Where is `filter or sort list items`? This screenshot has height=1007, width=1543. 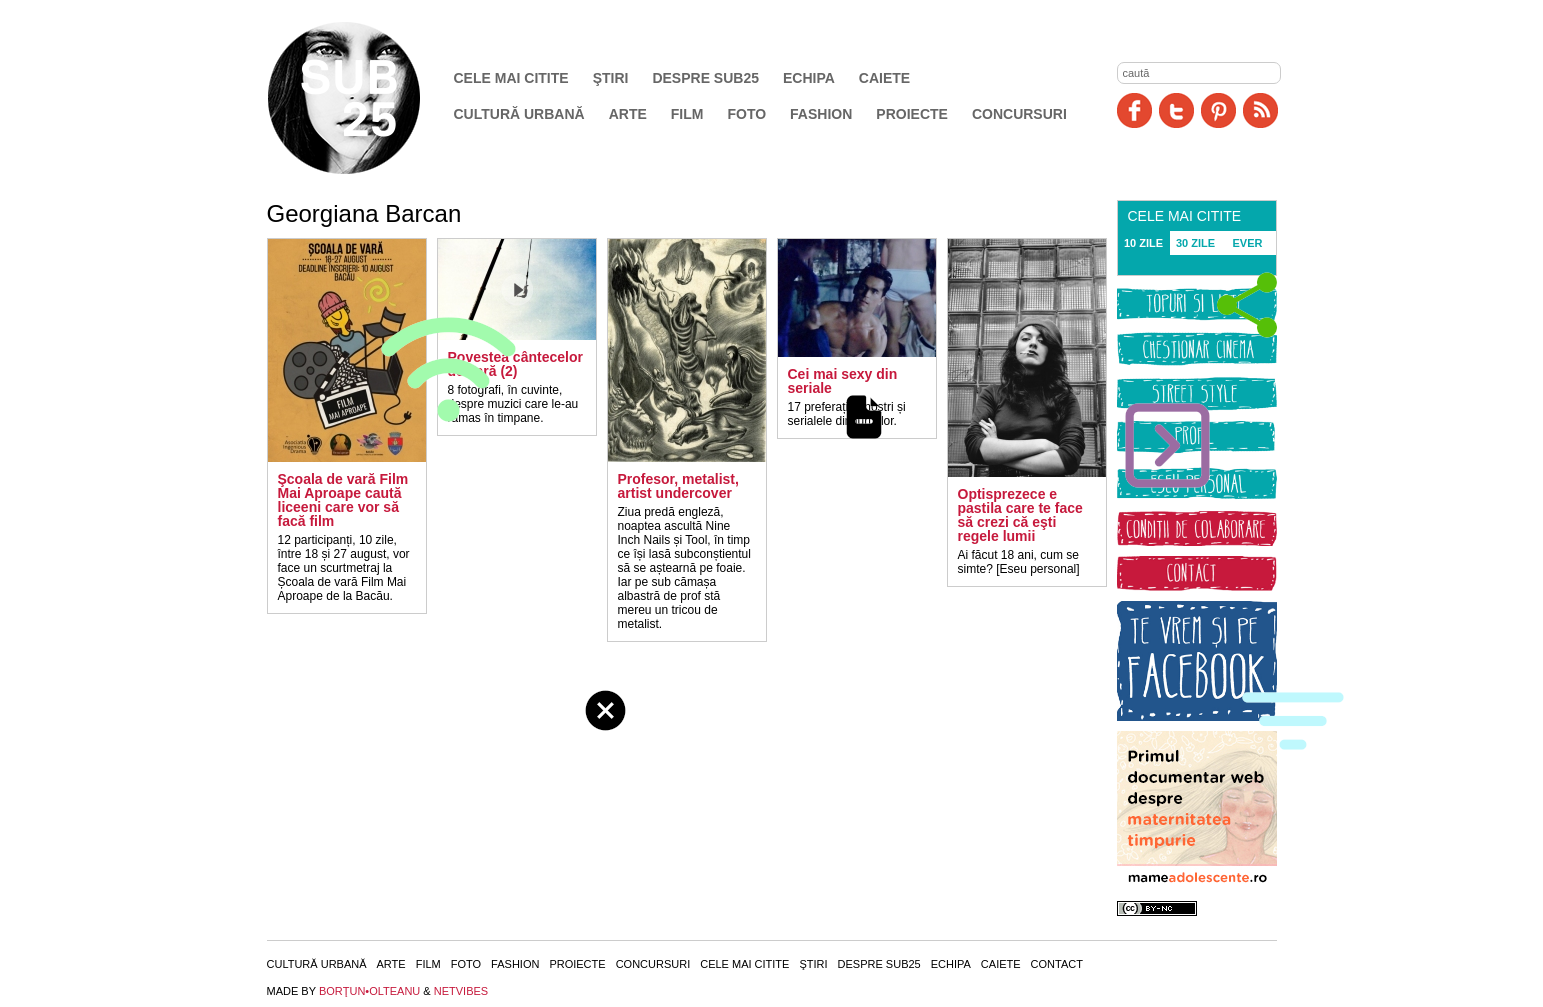
filter or sort list items is located at coordinates (1293, 721).